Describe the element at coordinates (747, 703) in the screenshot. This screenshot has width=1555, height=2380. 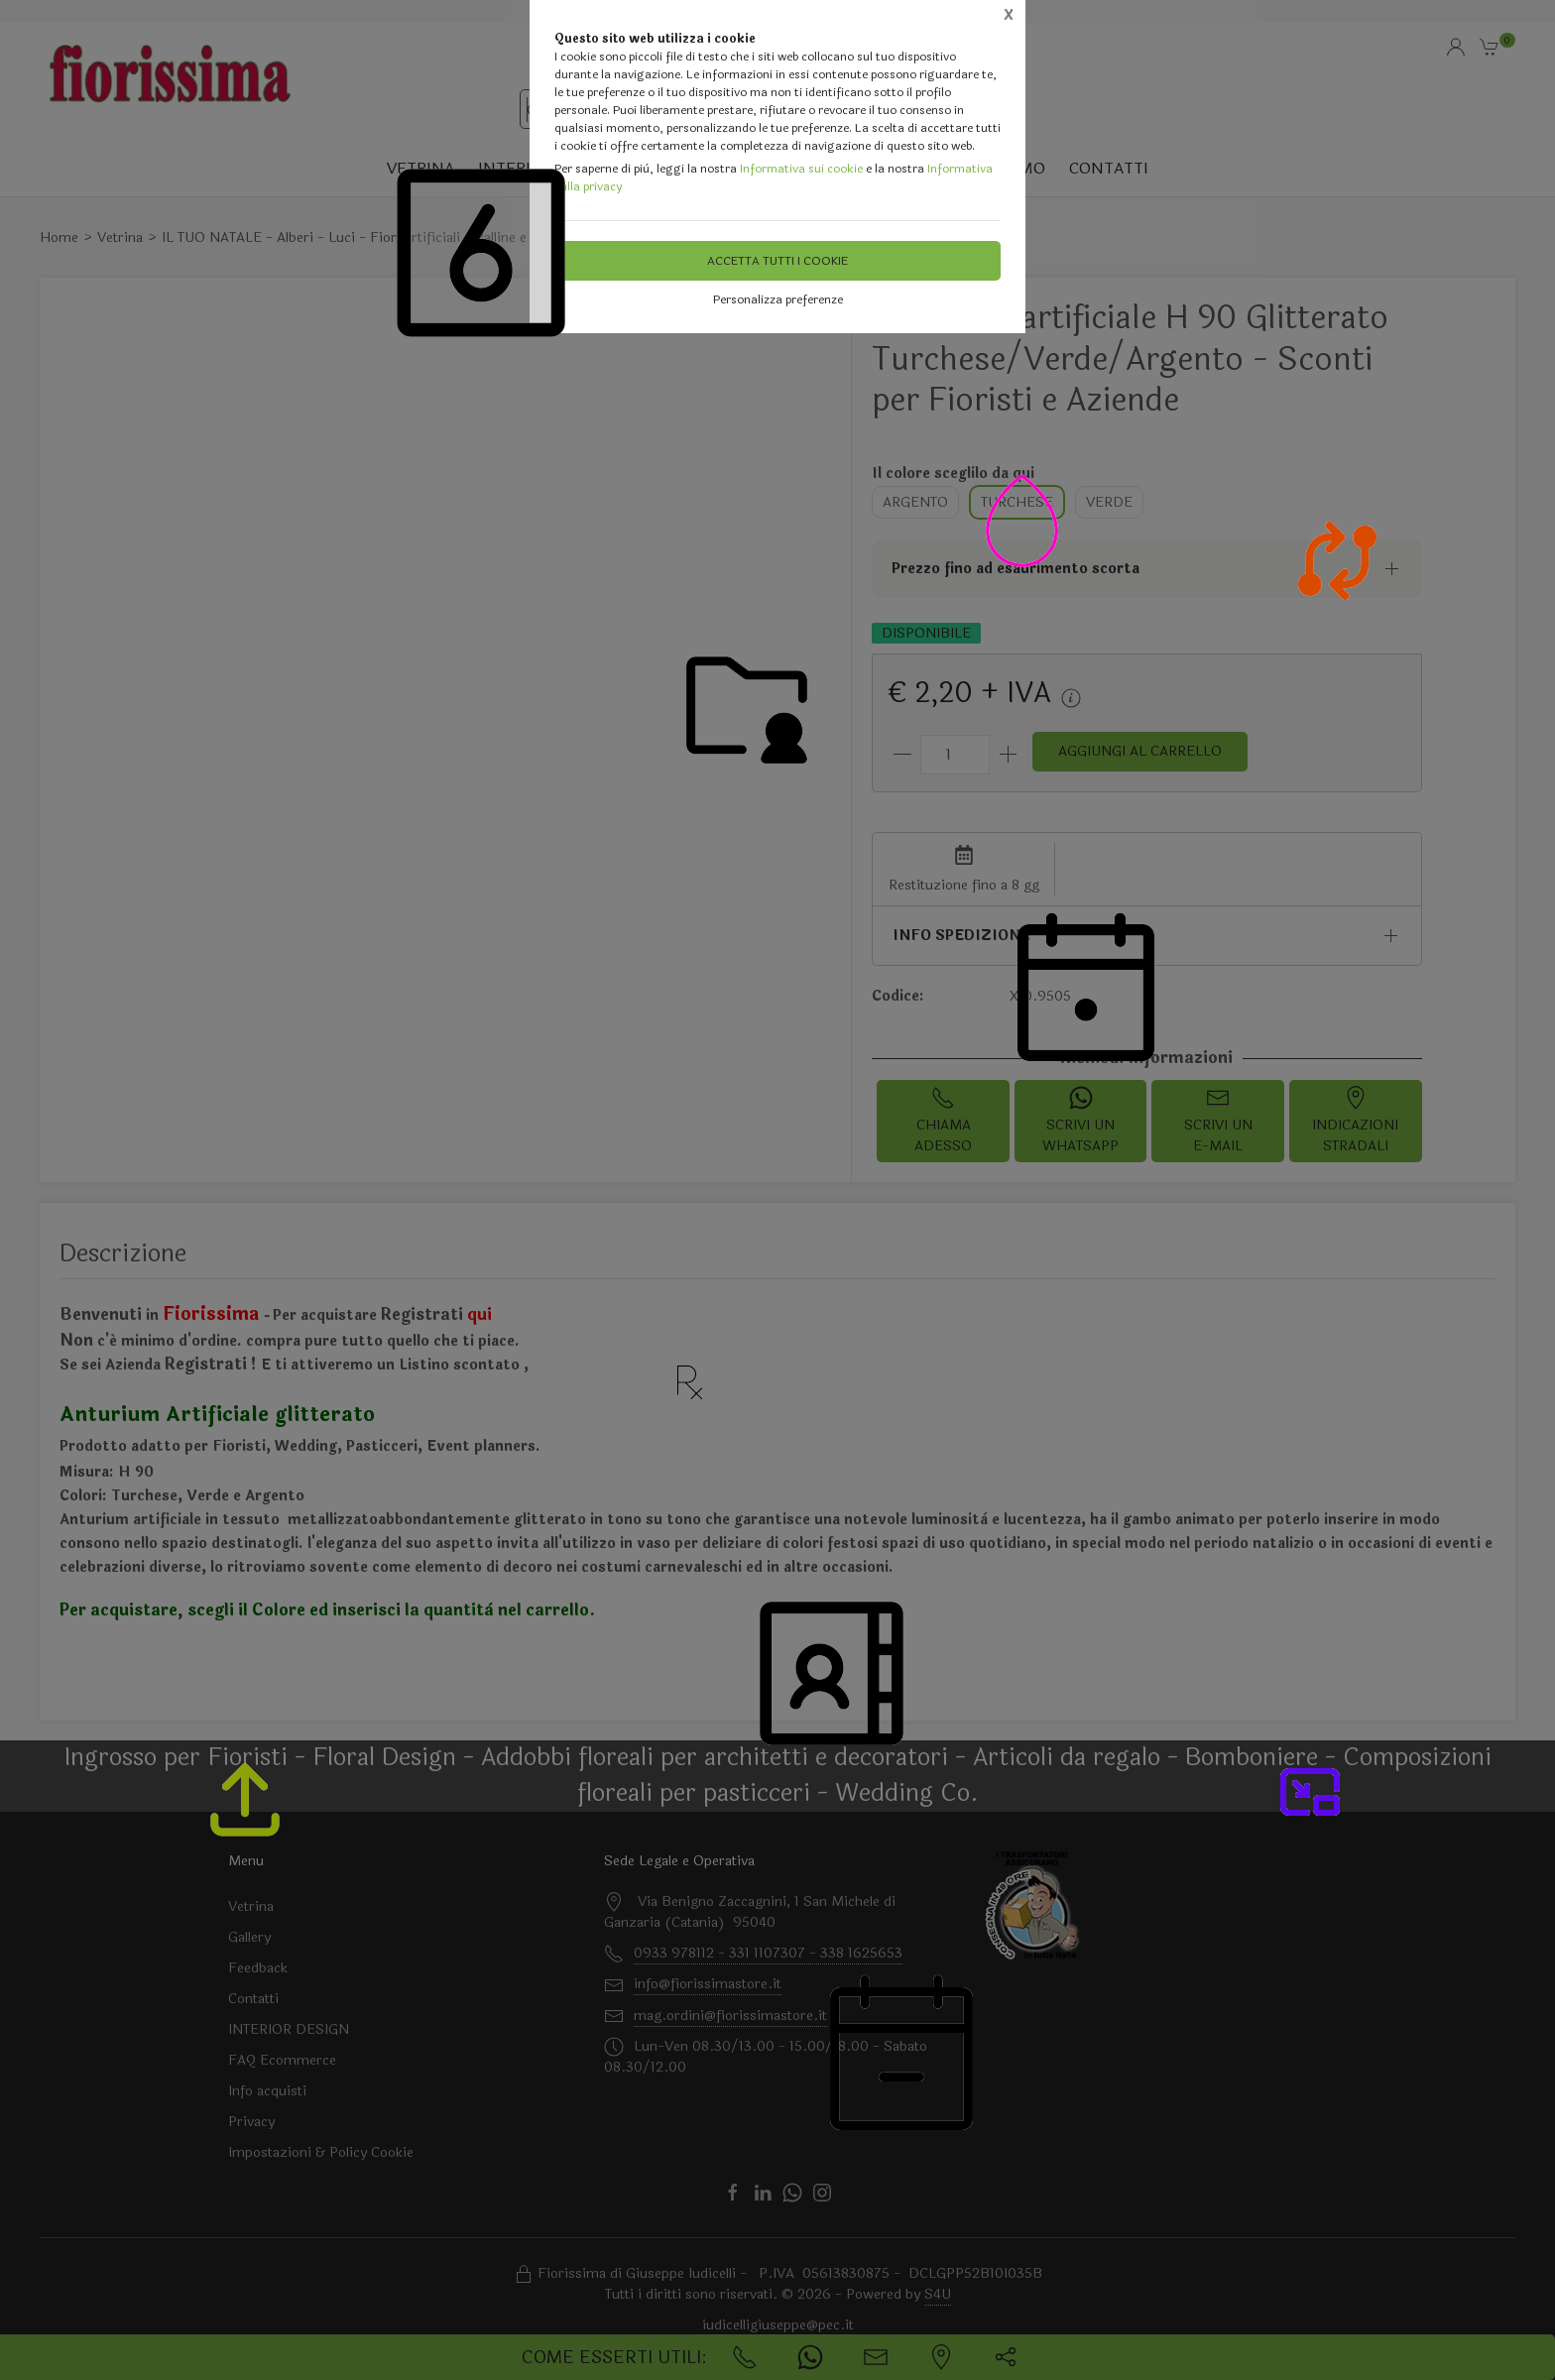
I see `access user profile folder` at that location.